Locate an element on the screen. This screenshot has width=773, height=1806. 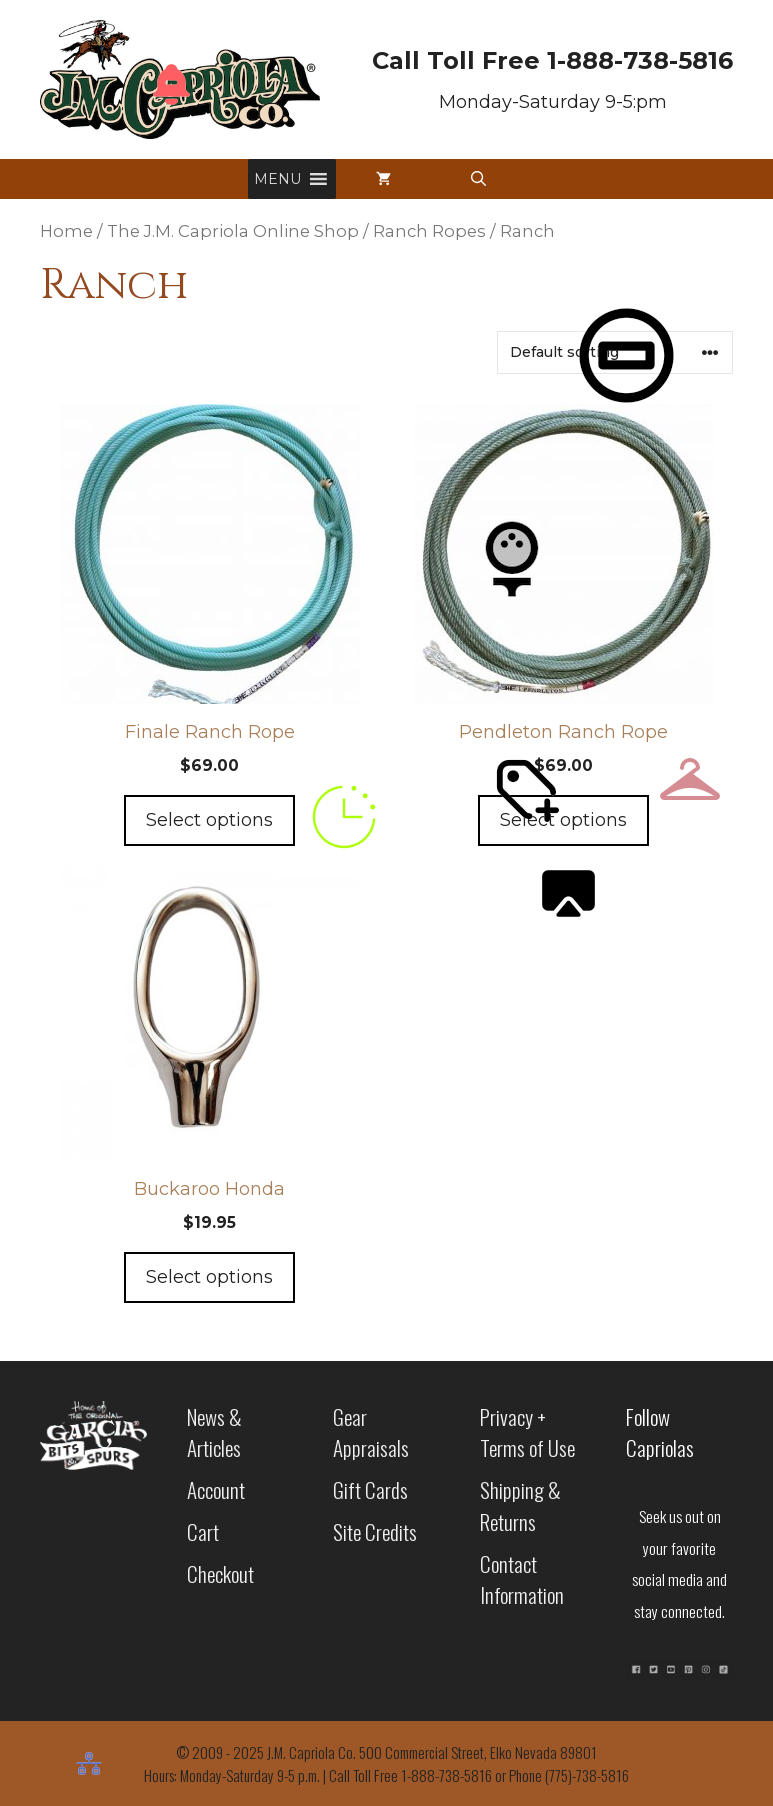
view network topology or connected devices is located at coordinates (89, 1764).